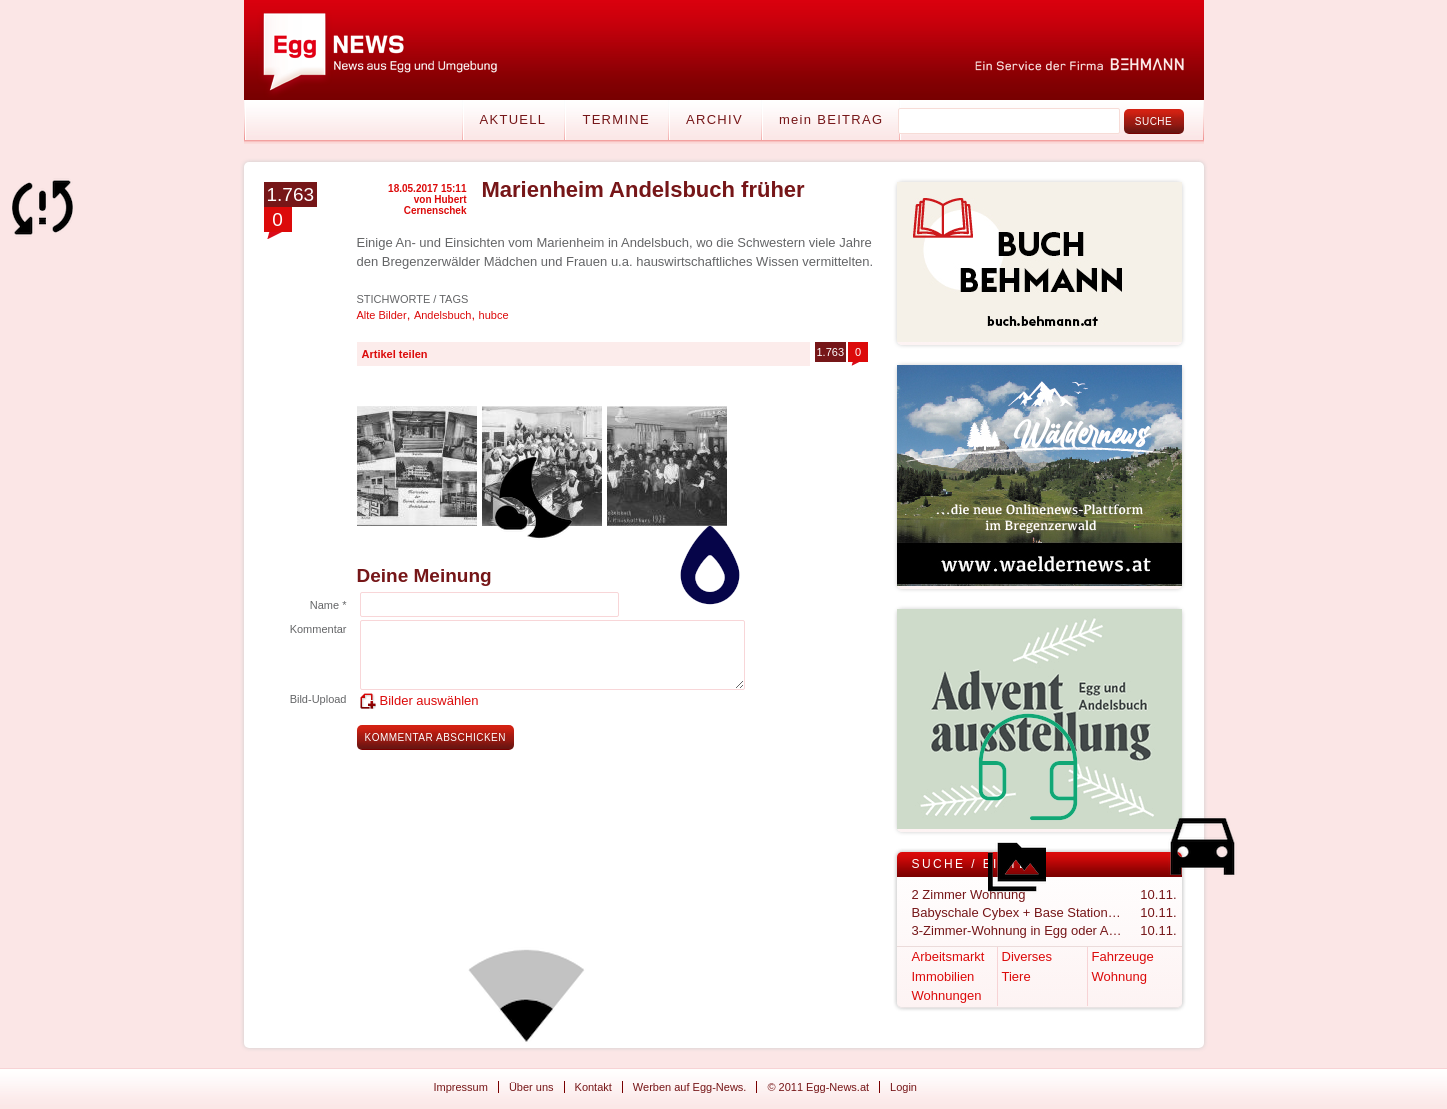 The height and width of the screenshot is (1109, 1447). What do you see at coordinates (710, 565) in the screenshot?
I see `indicates trending or hot content` at bounding box center [710, 565].